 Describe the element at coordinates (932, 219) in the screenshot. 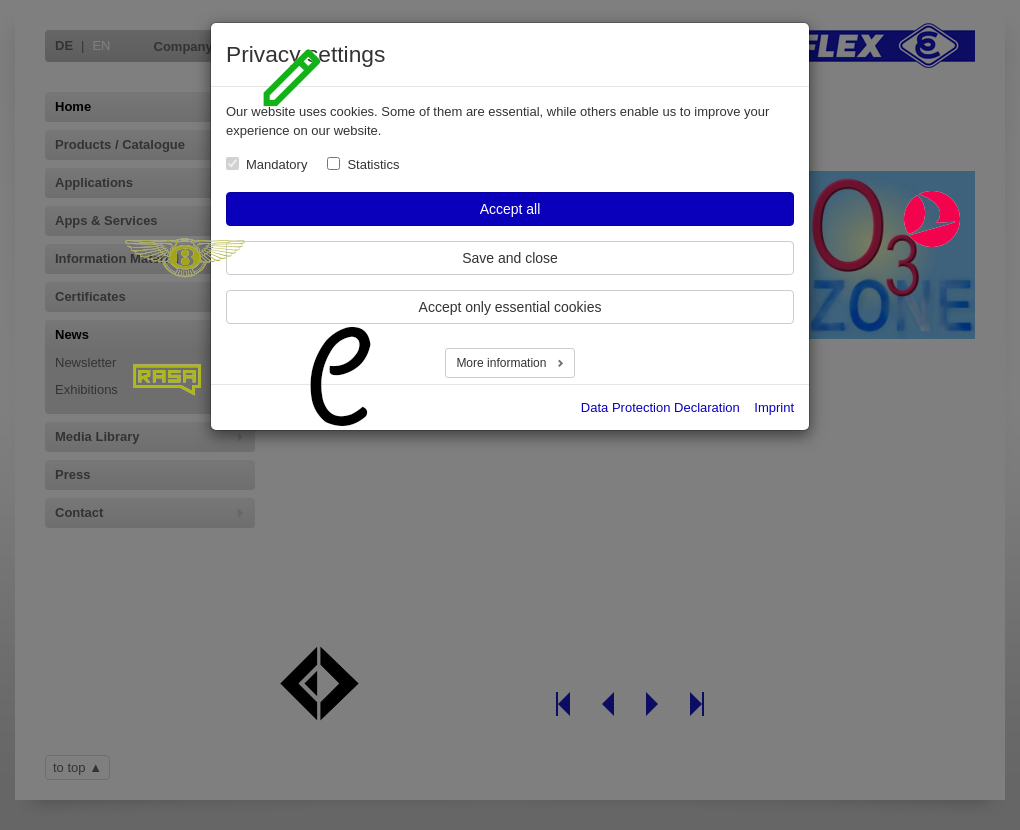

I see `Turkish Airlines logo` at that location.